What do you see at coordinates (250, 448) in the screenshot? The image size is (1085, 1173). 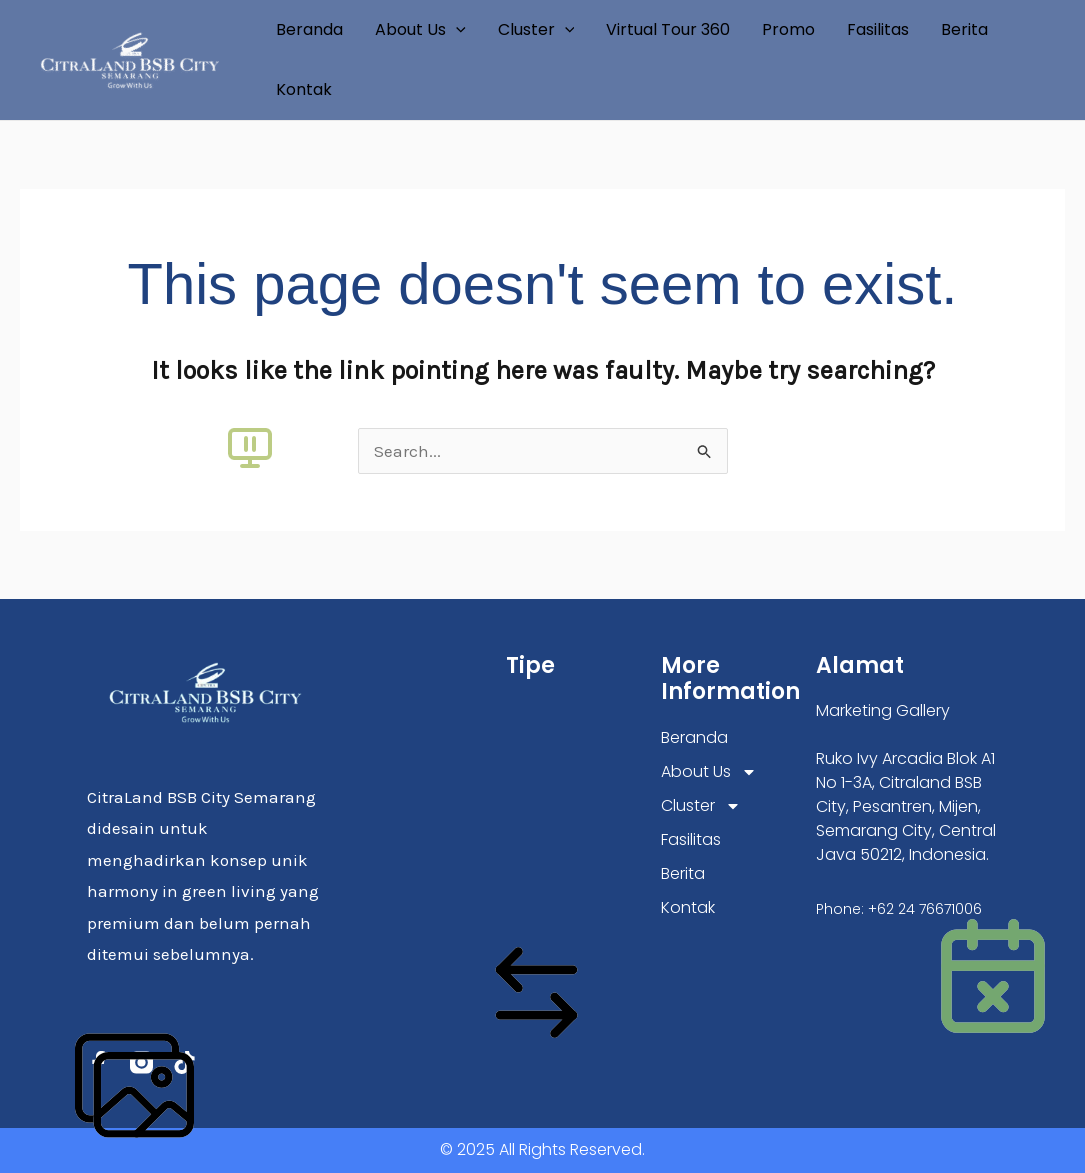 I see `pause media playback on monitor` at bounding box center [250, 448].